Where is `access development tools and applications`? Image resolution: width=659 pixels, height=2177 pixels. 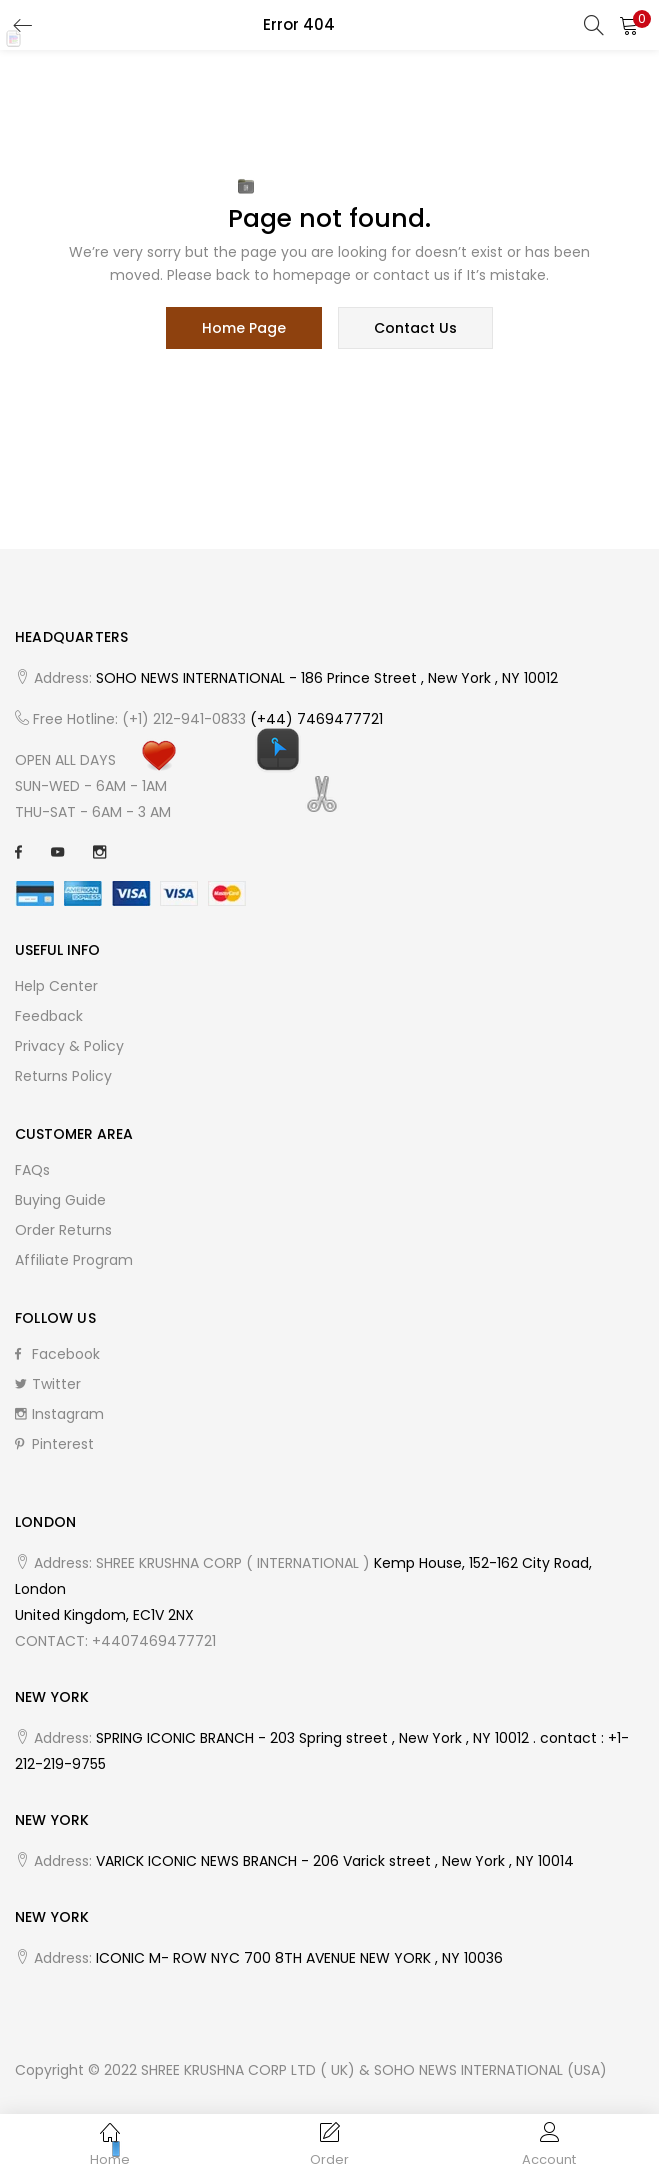 access development tools and applications is located at coordinates (13, 38).